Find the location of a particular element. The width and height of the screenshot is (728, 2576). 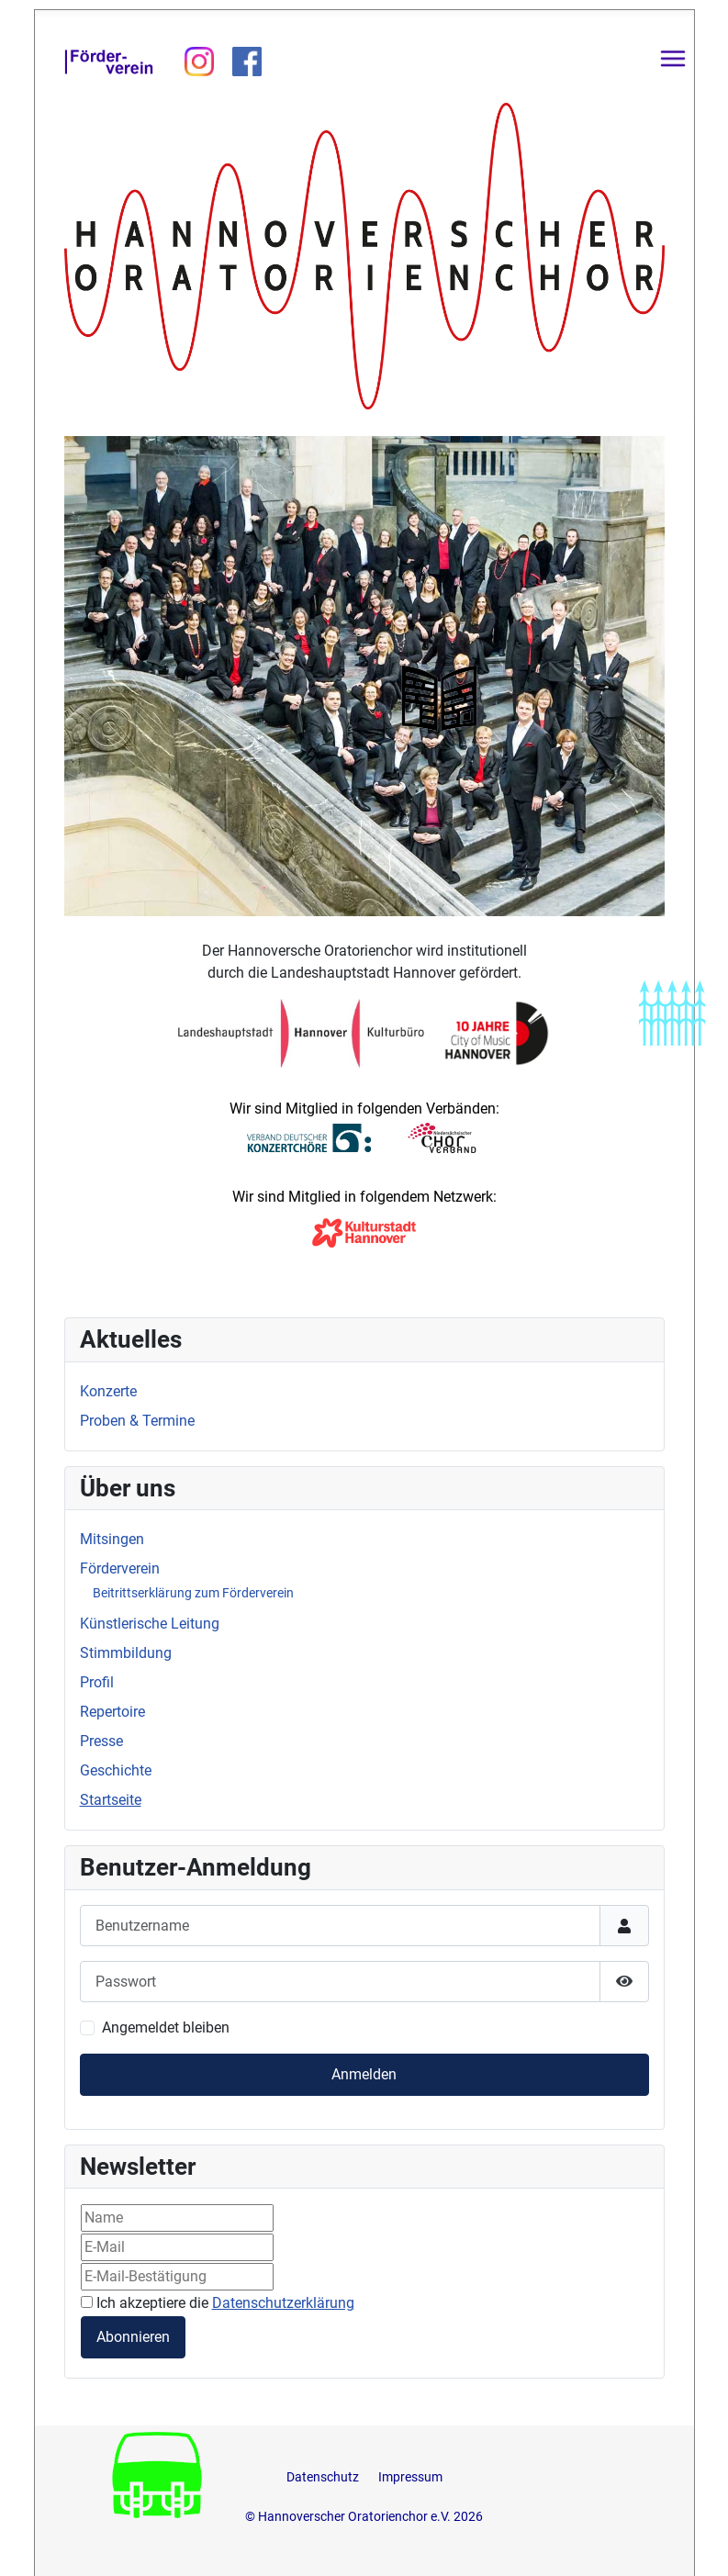

set up defensive barriers in-game is located at coordinates (672, 1013).